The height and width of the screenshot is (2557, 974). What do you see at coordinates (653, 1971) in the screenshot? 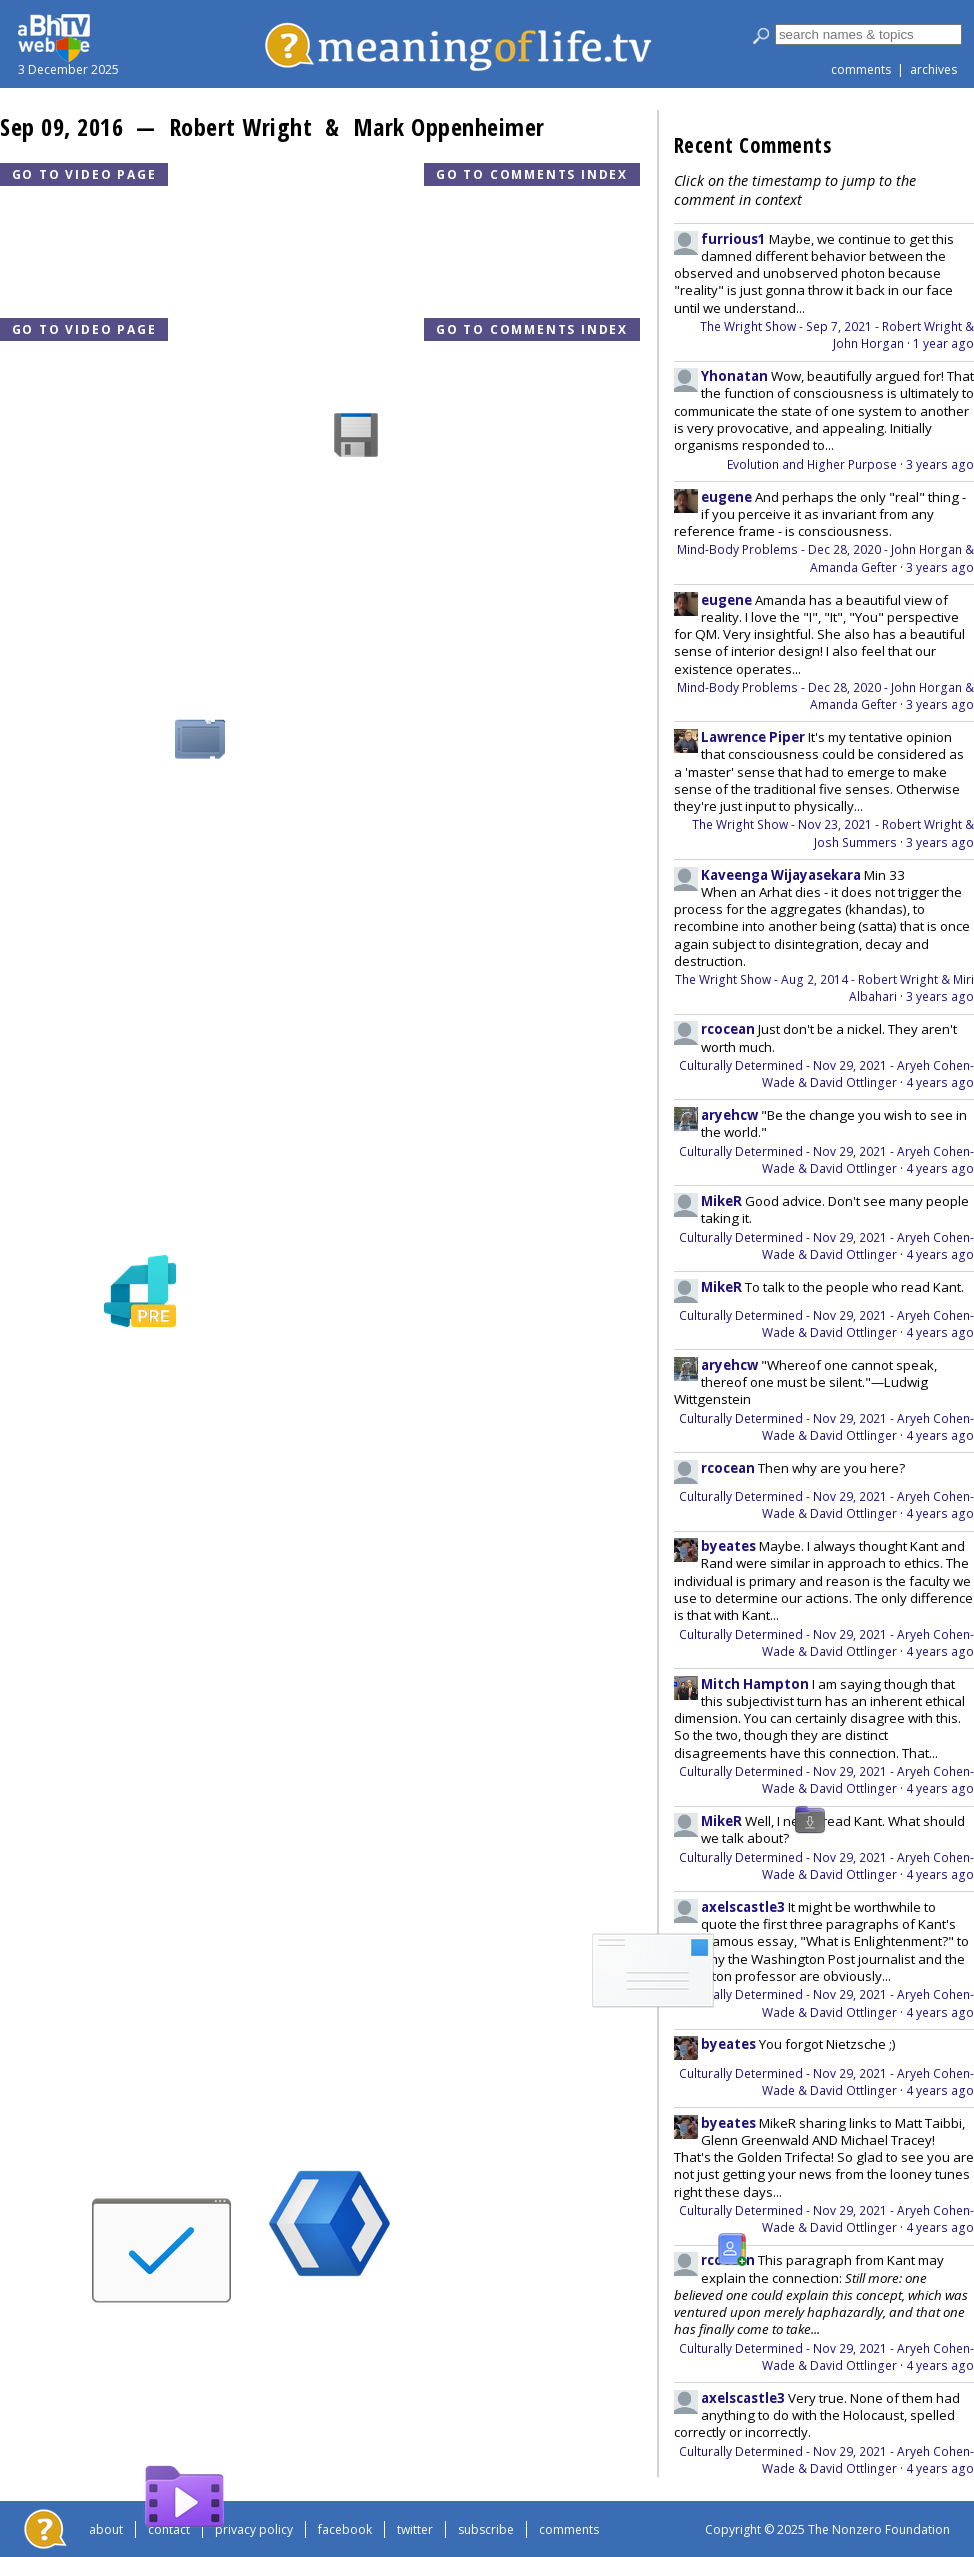
I see `open your email inbox` at bounding box center [653, 1971].